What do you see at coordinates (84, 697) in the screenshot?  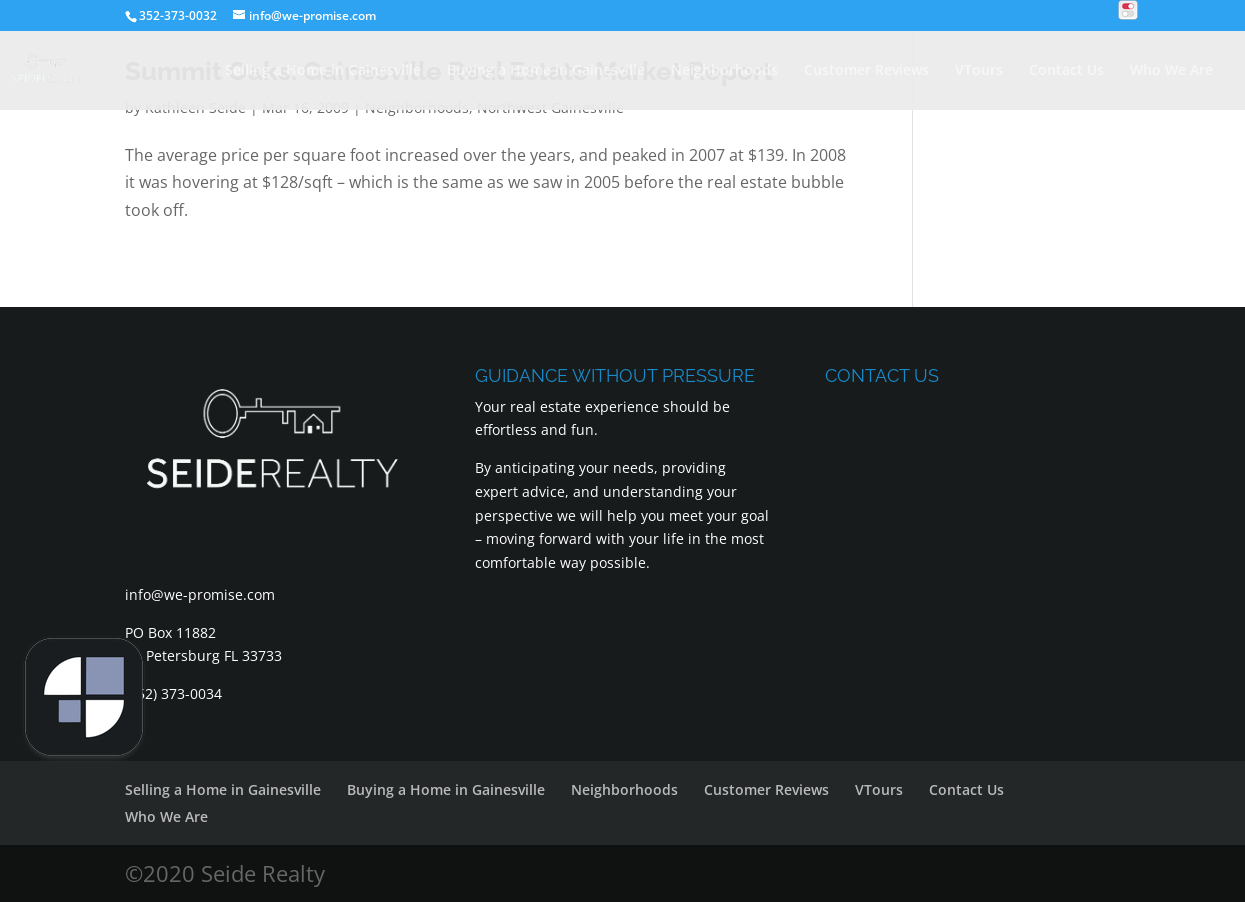 I see `open shapez game app` at bounding box center [84, 697].